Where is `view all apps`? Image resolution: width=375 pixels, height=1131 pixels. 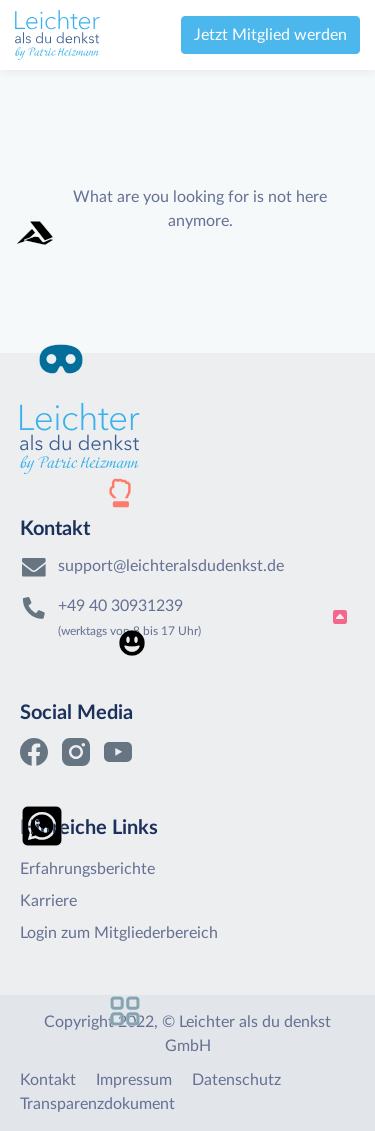 view all apps is located at coordinates (125, 1011).